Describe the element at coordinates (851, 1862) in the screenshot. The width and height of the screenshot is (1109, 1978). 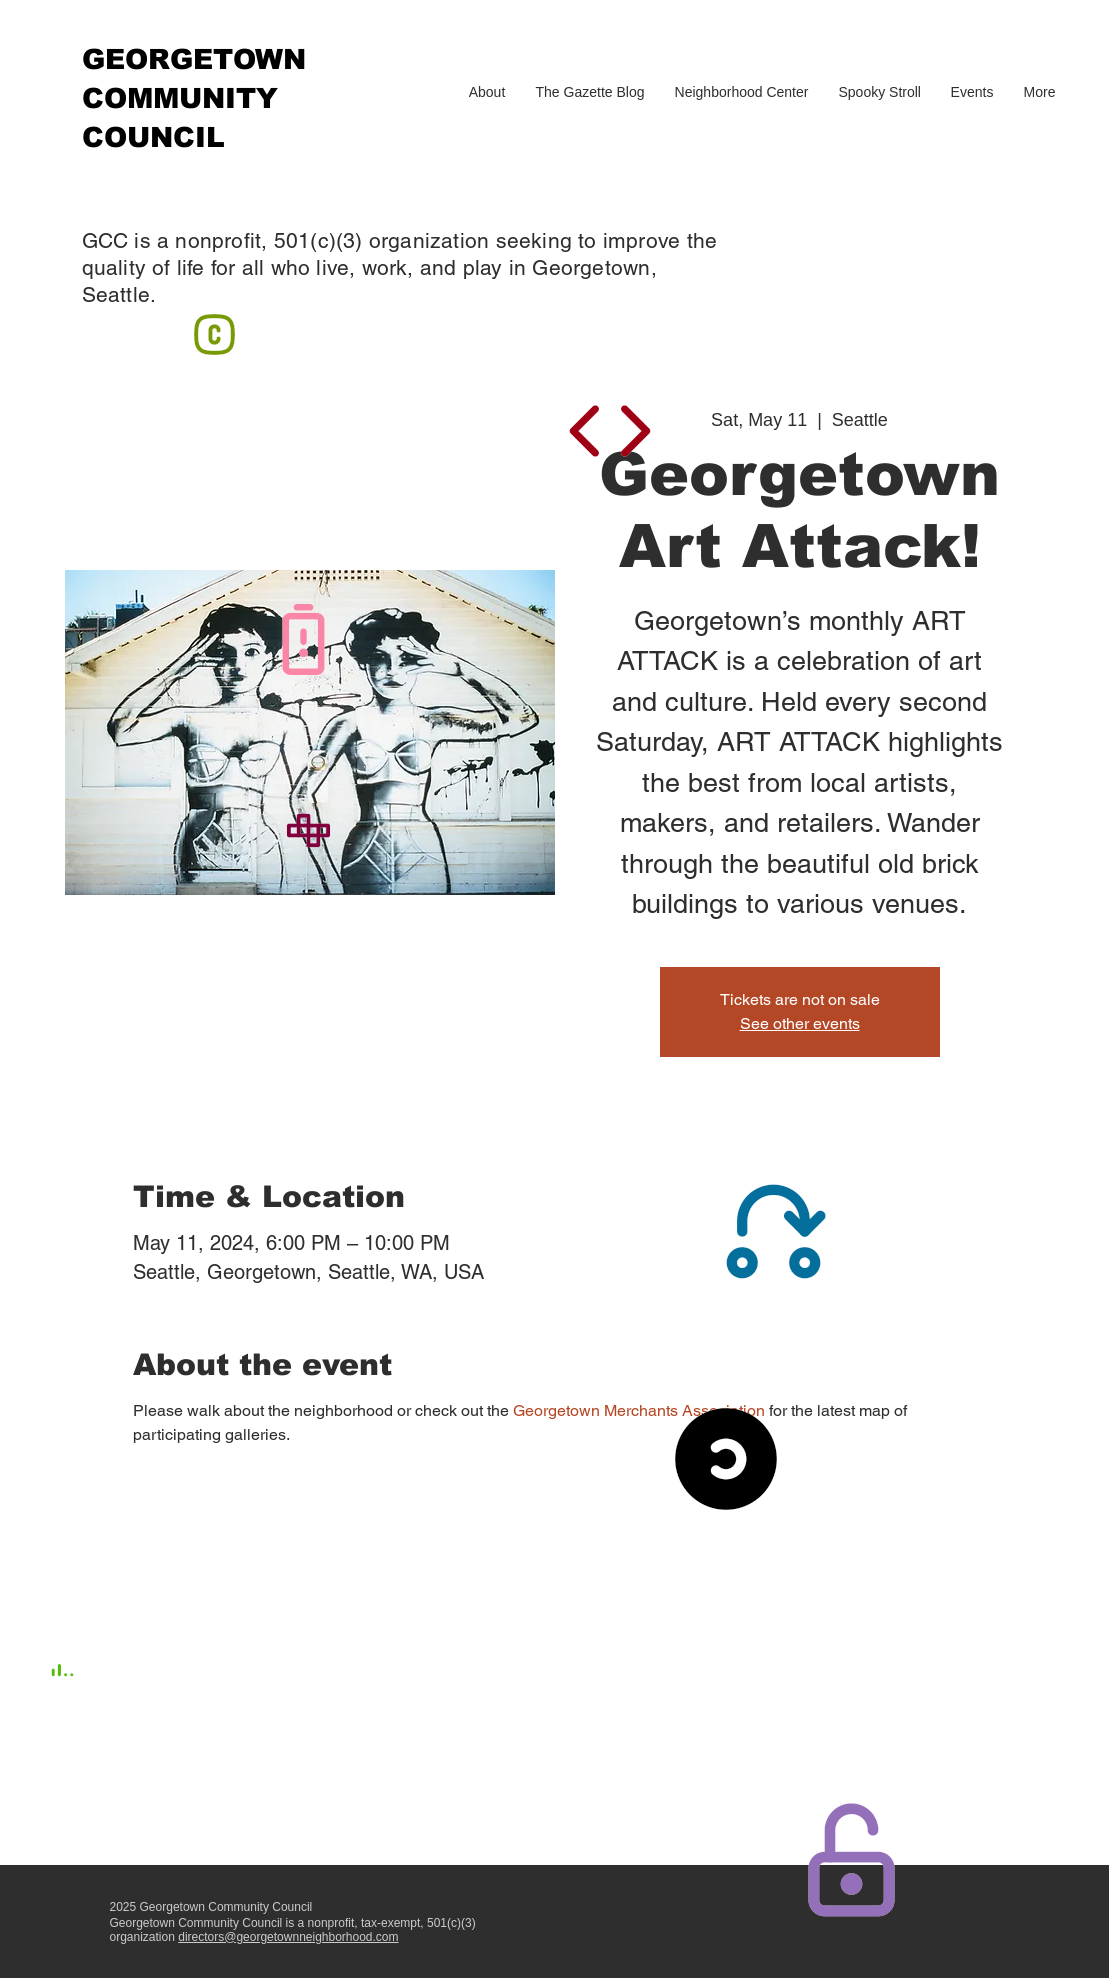
I see `unlocked or unsecured state` at that location.